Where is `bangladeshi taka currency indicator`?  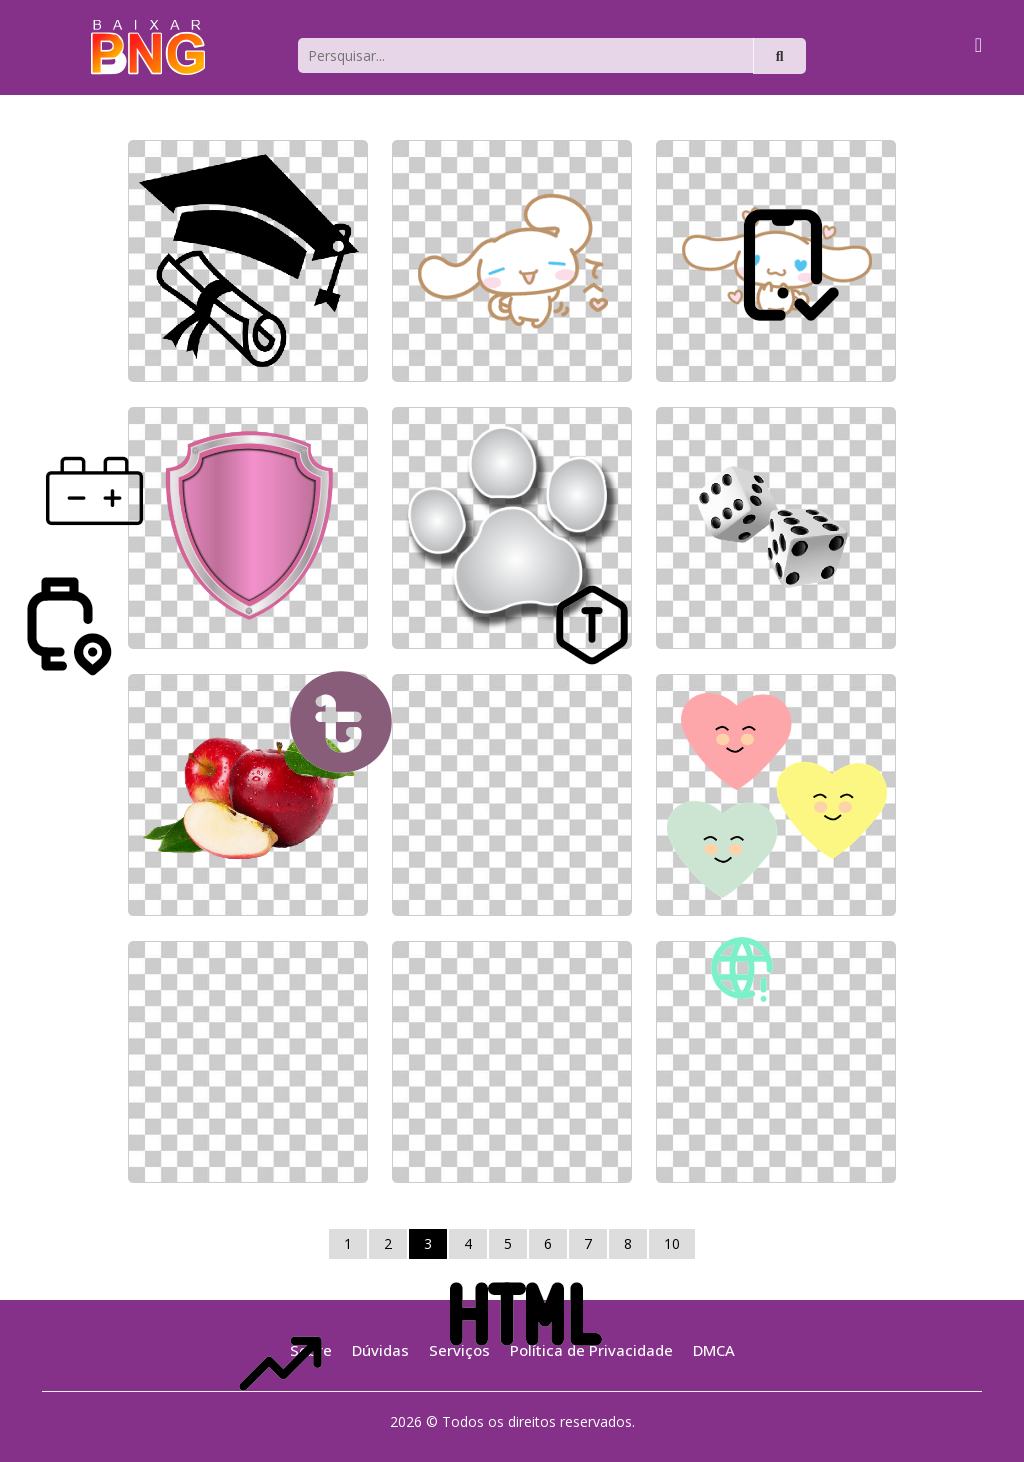
bangladeshi taka currency indicator is located at coordinates (341, 722).